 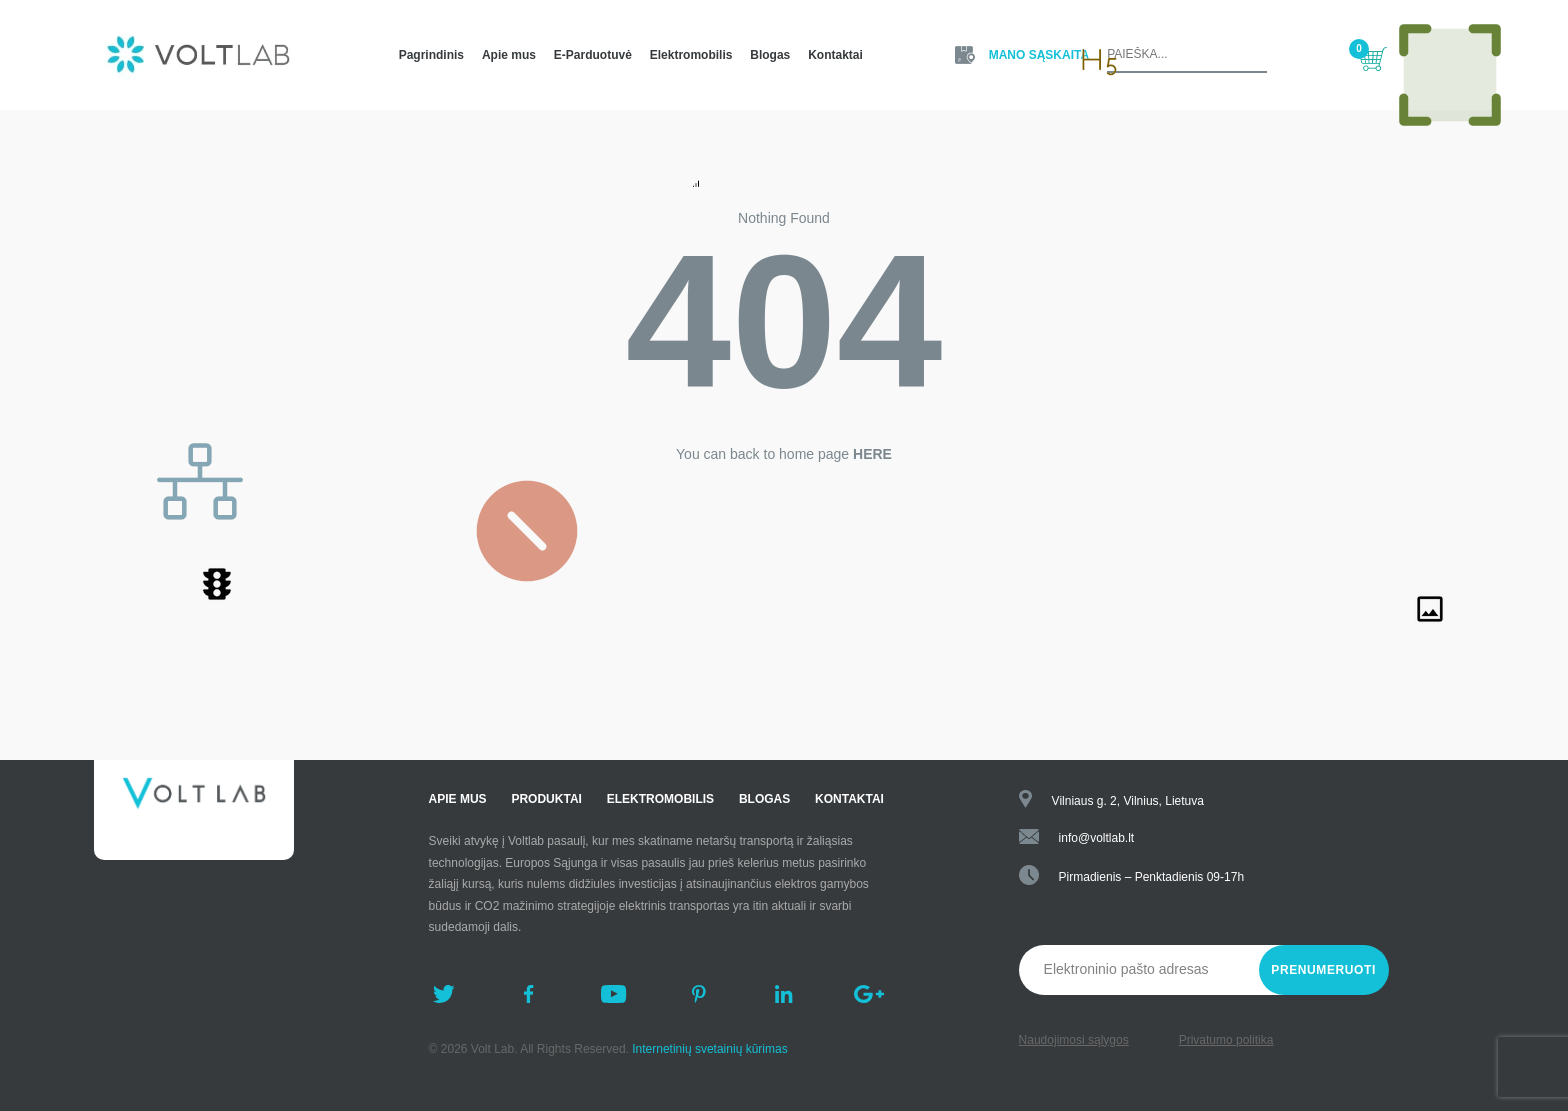 I want to click on expand to fullscreen mode, so click(x=1450, y=75).